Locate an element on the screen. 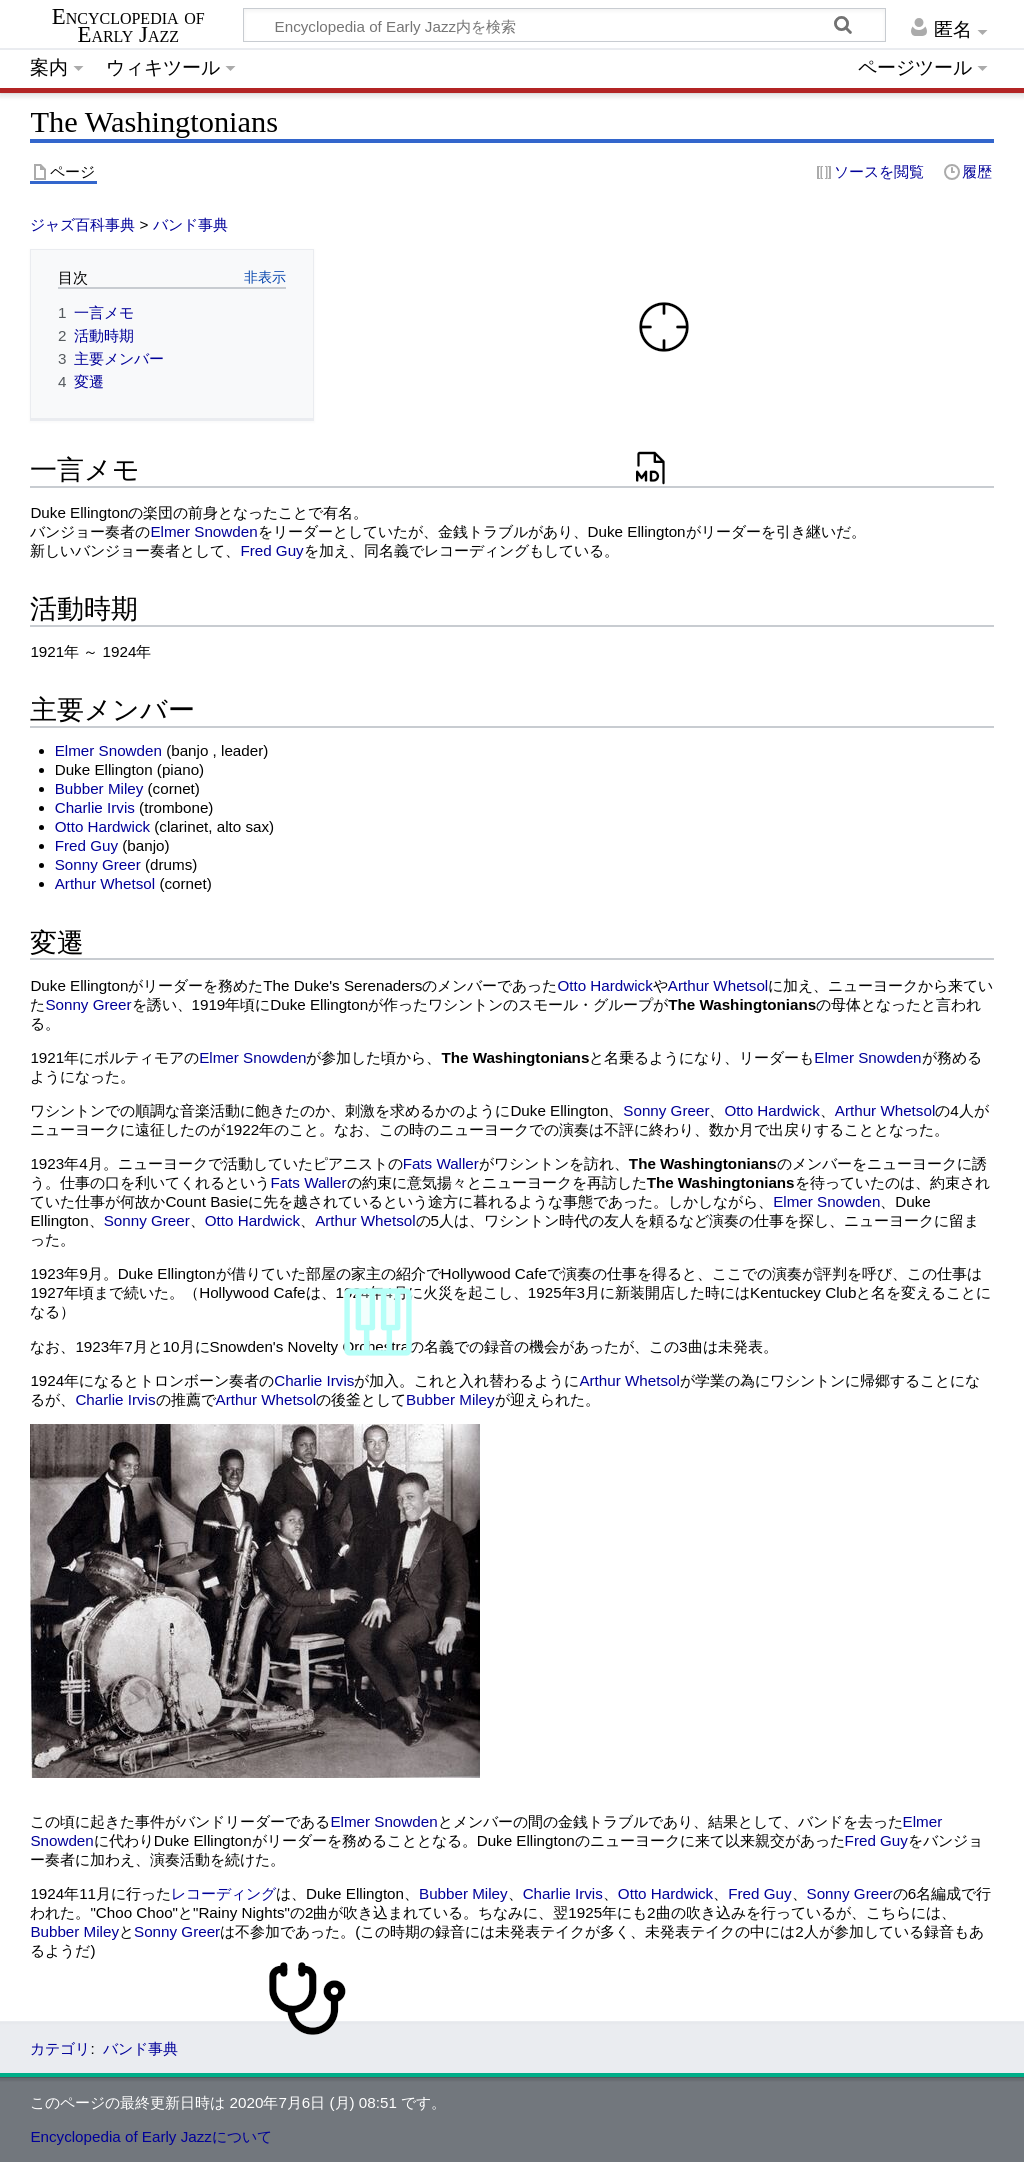 This screenshot has width=1024, height=2162. open a markdown file is located at coordinates (651, 468).